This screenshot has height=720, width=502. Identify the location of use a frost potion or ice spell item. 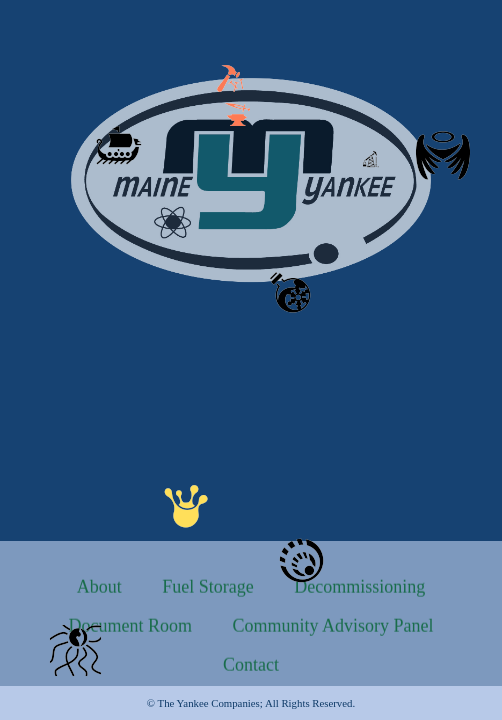
(290, 292).